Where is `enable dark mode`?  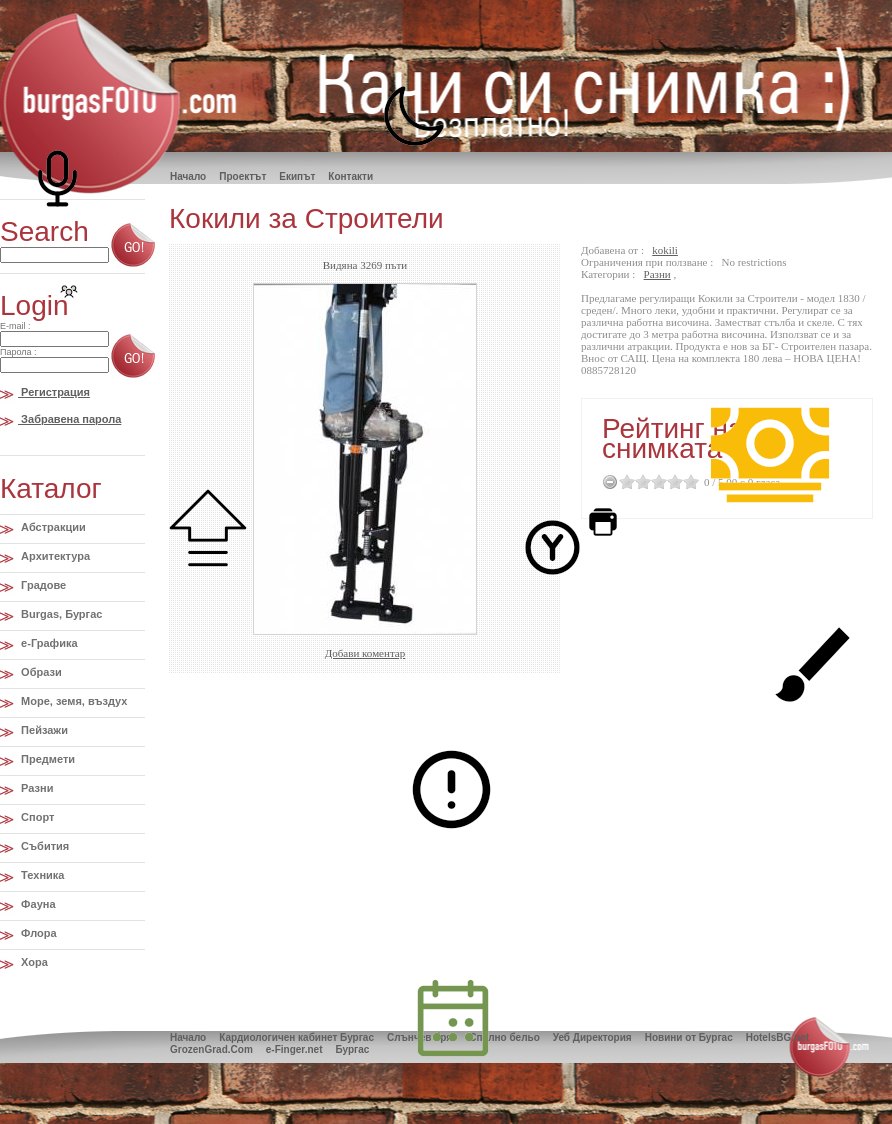 enable dark mode is located at coordinates (414, 116).